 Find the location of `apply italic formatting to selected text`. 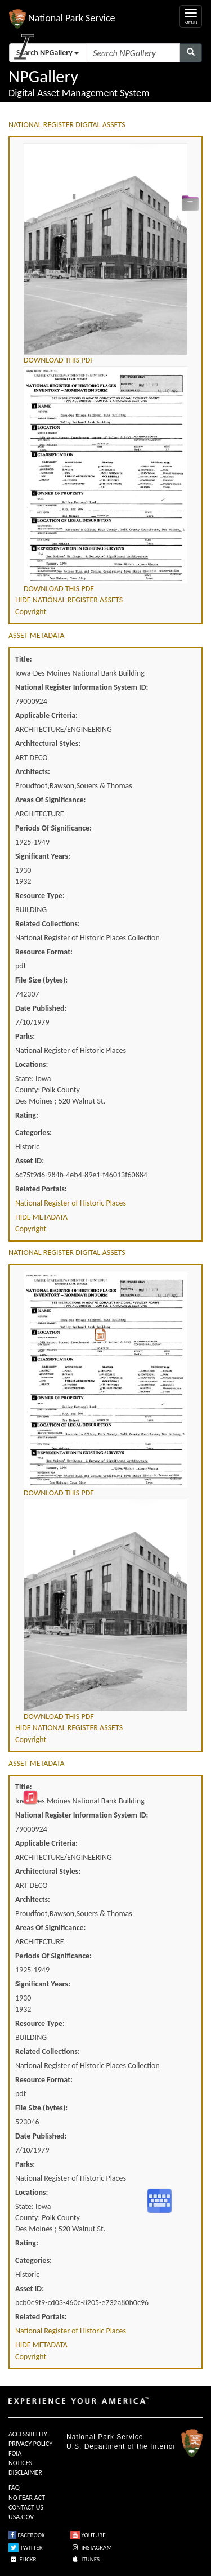

apply italic formatting to selected text is located at coordinates (24, 47).